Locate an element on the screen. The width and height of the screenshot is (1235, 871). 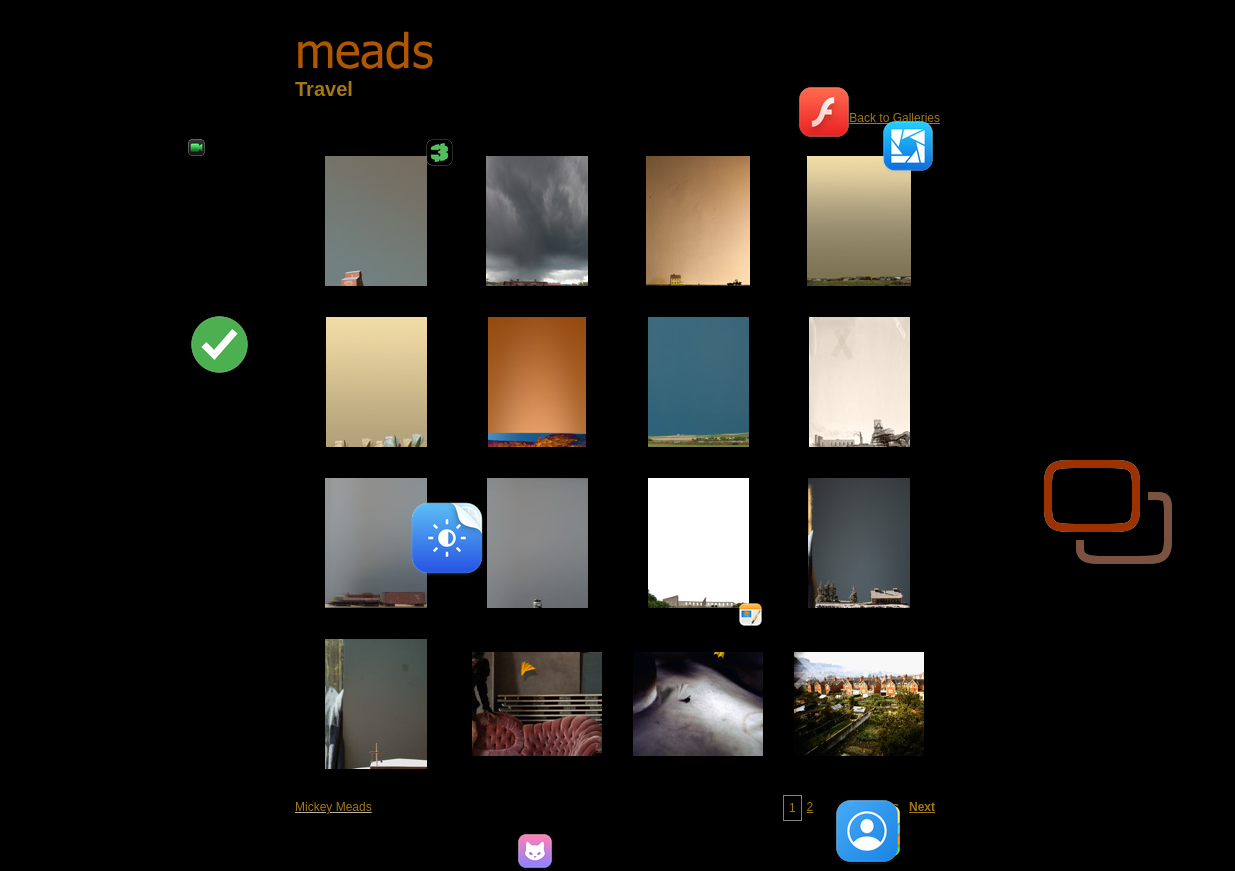
view or manage session properties is located at coordinates (1108, 516).